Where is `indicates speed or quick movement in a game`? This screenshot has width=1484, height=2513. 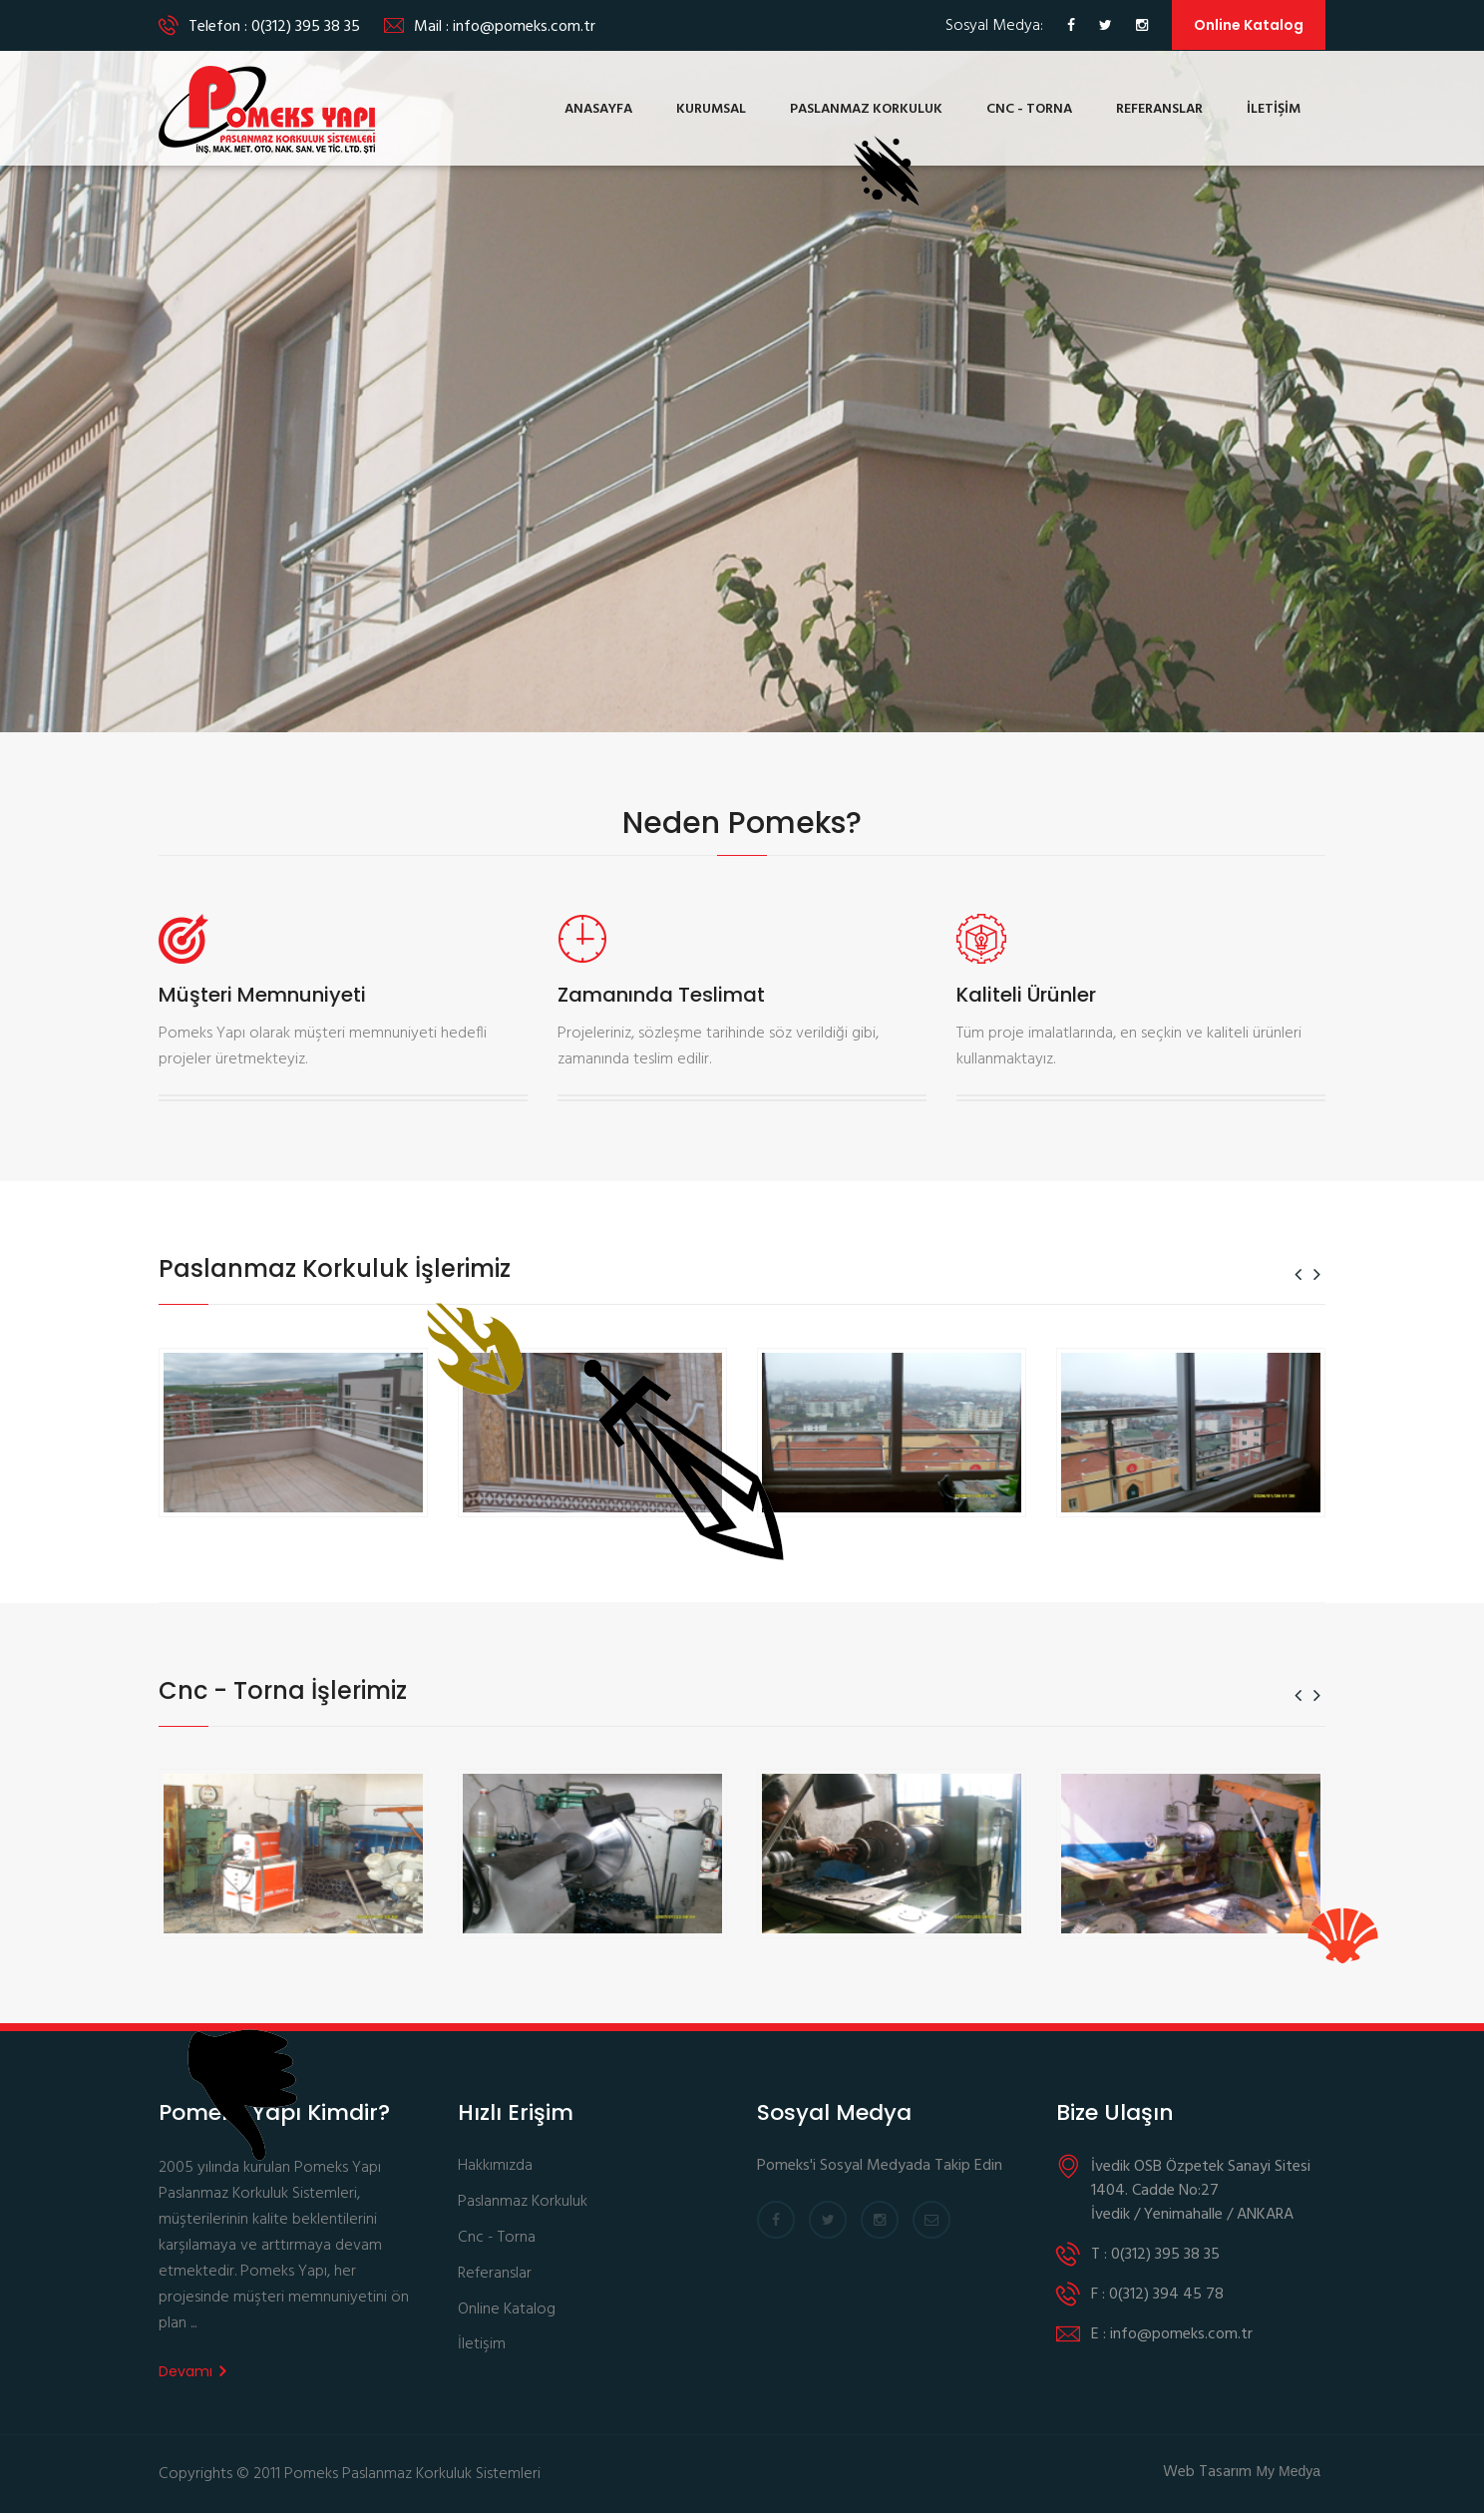
indicates speed or quick movement in a game is located at coordinates (889, 171).